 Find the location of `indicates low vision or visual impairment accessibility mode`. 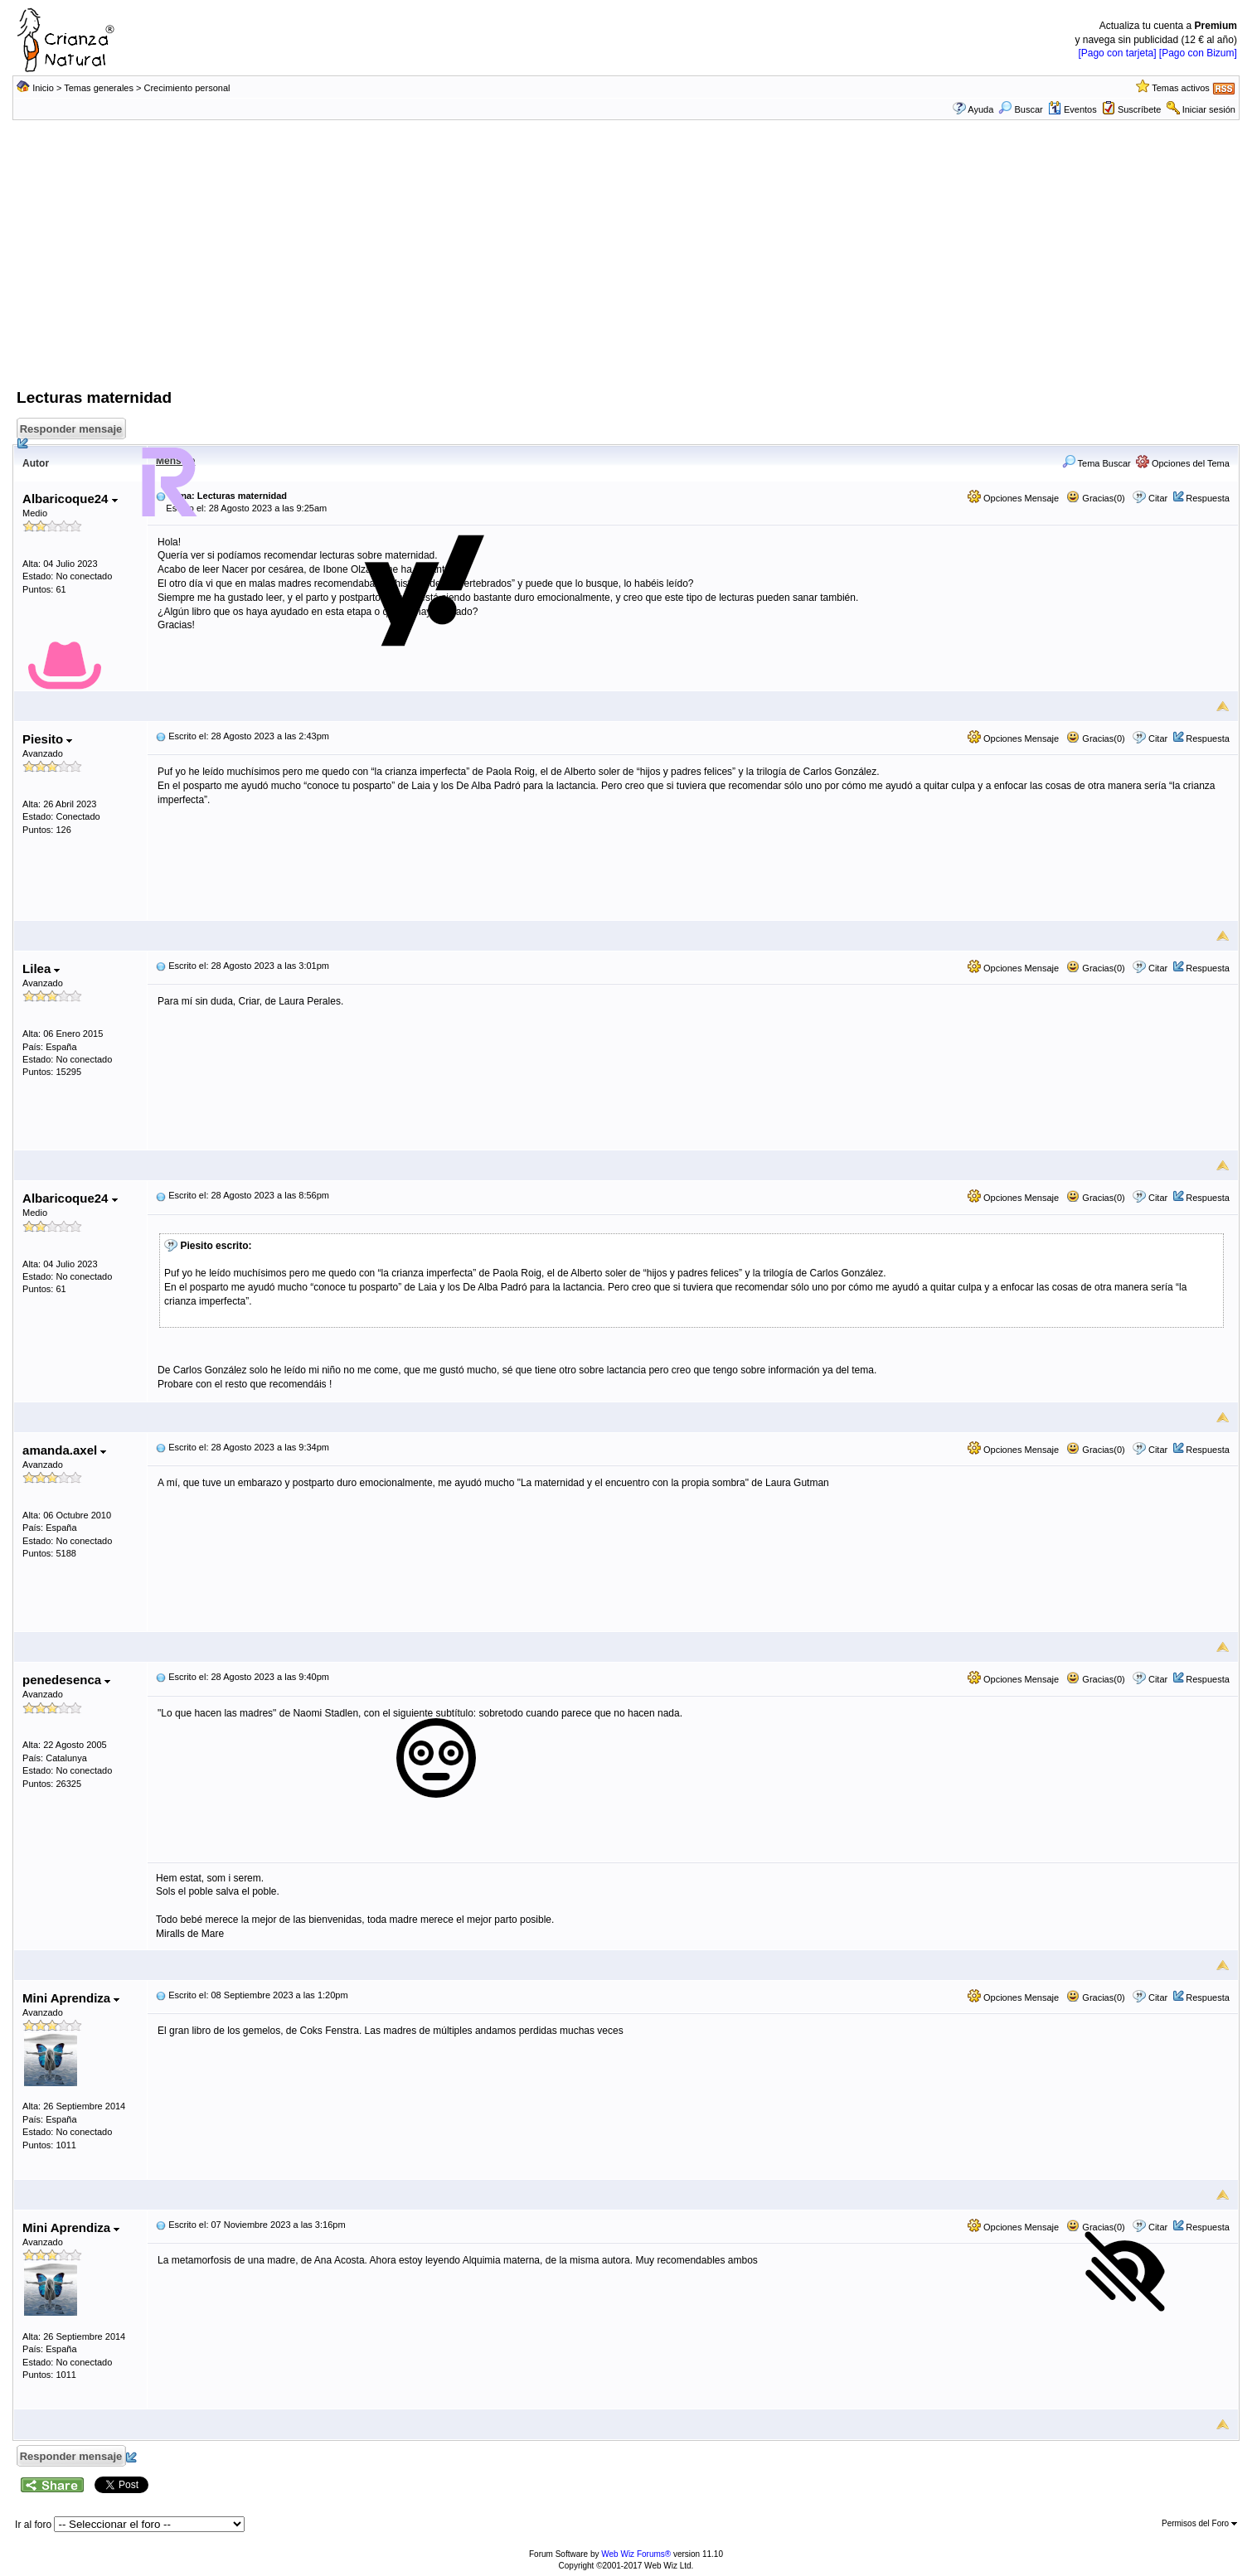

indicates low vision or visual impairment accessibility mode is located at coordinates (1124, 2271).